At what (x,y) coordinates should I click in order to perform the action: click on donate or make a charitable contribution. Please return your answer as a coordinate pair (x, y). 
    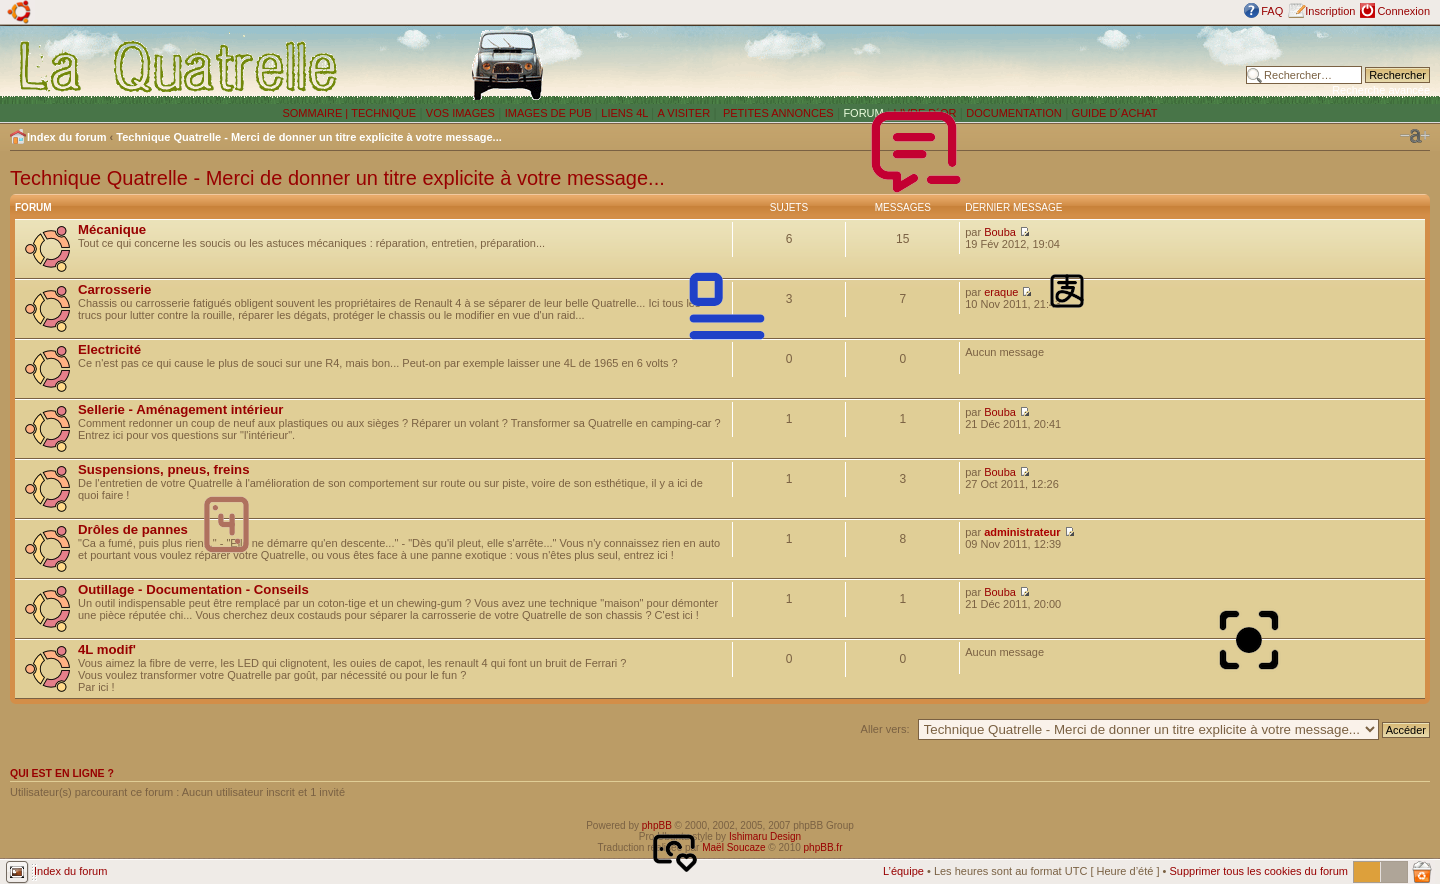
    Looking at the image, I should click on (674, 849).